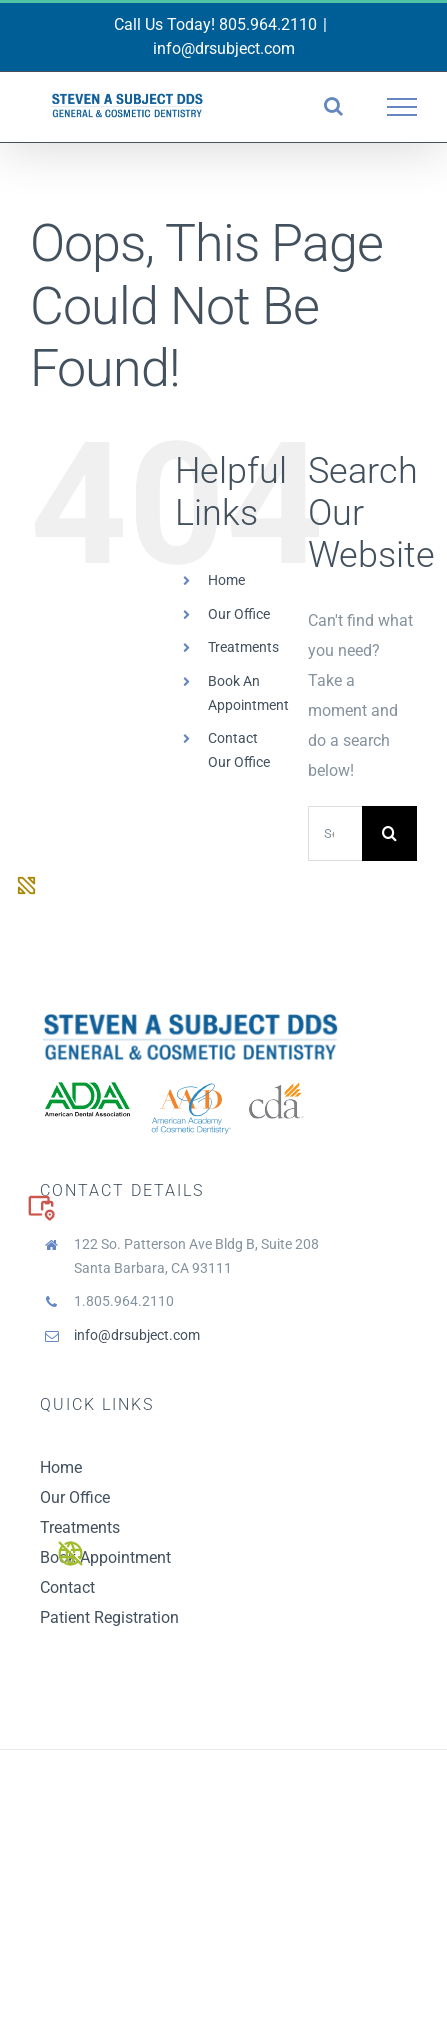  Describe the element at coordinates (70, 1553) in the screenshot. I see `disable internet or web access` at that location.